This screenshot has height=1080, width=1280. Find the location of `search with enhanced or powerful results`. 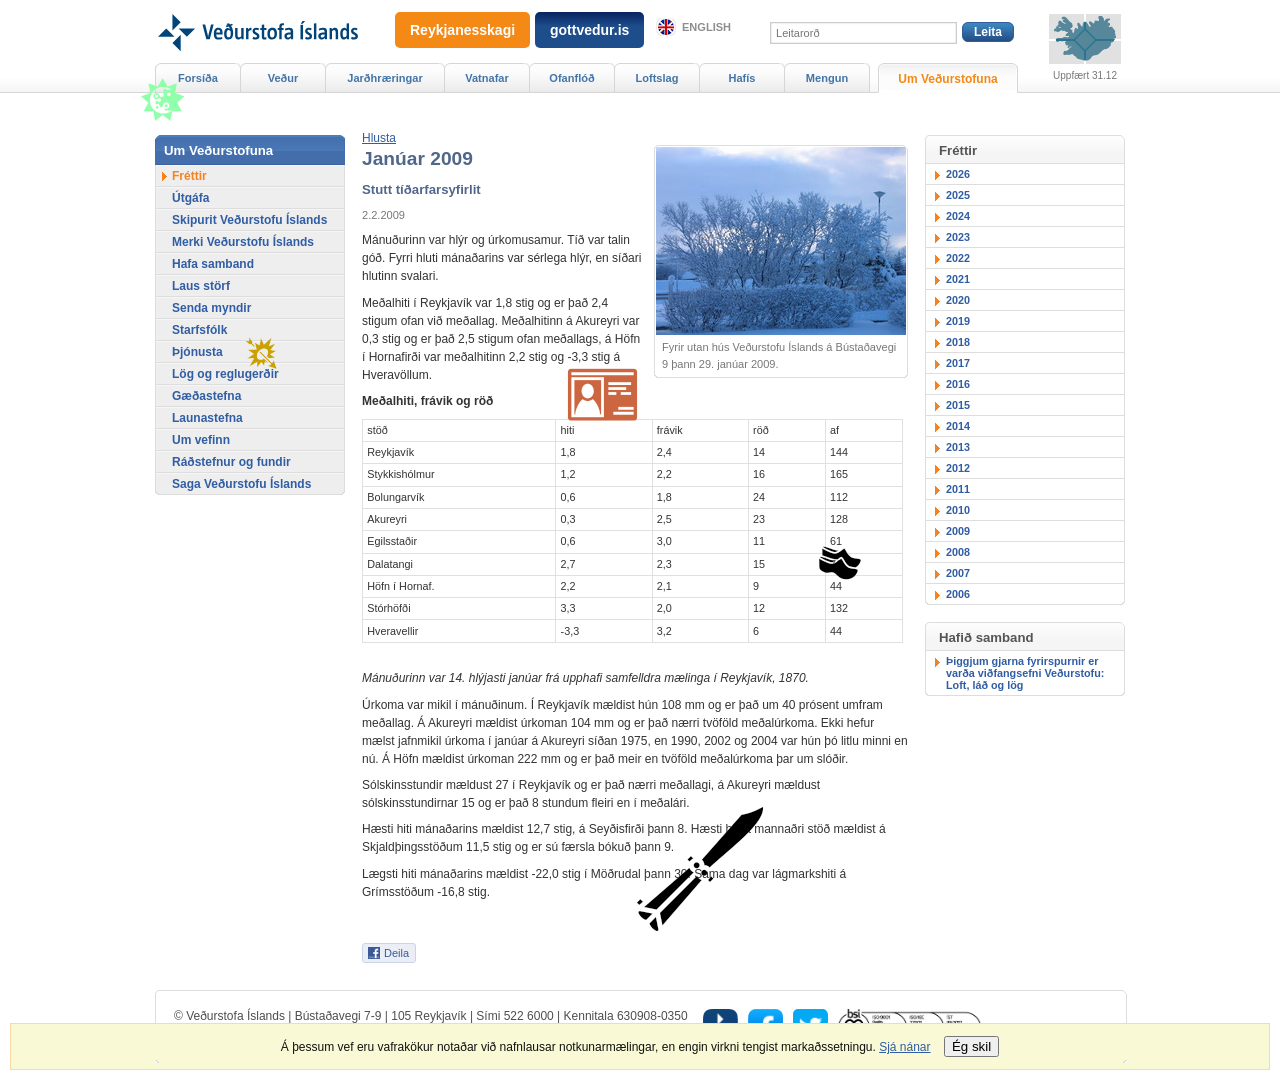

search with enhanced or powerful results is located at coordinates (261, 353).